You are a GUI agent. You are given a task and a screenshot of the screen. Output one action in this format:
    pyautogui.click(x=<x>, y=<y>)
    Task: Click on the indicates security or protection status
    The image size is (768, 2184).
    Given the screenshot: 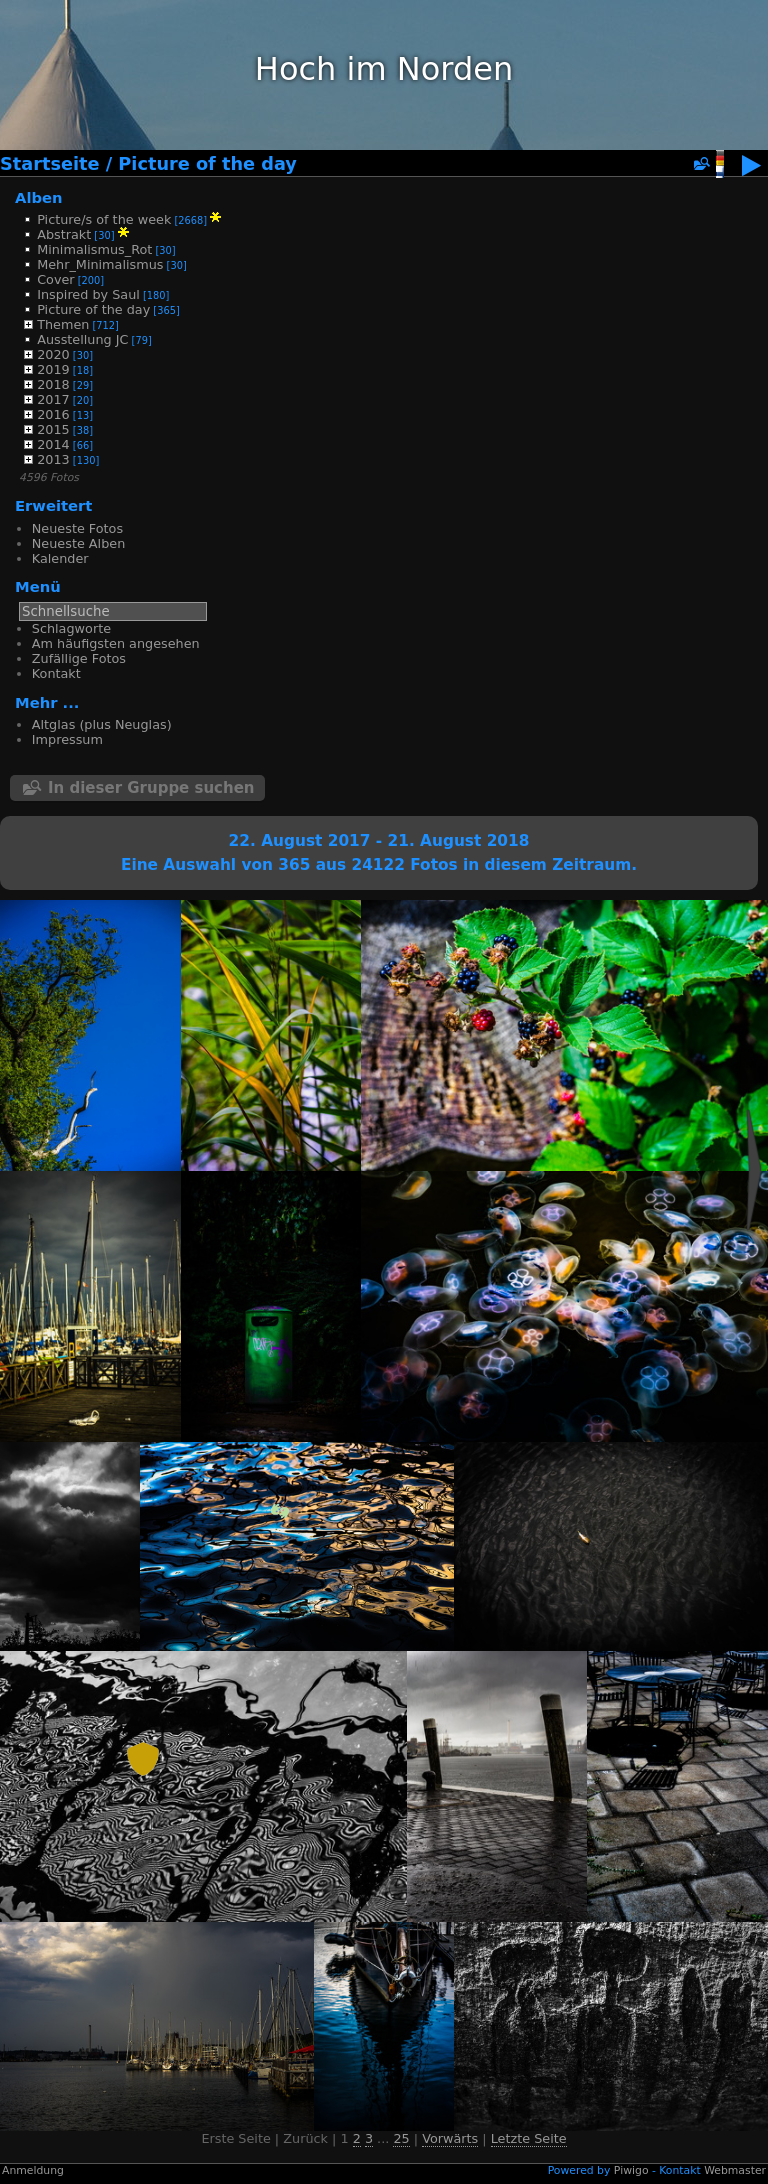 What is the action you would take?
    pyautogui.click(x=143, y=1759)
    